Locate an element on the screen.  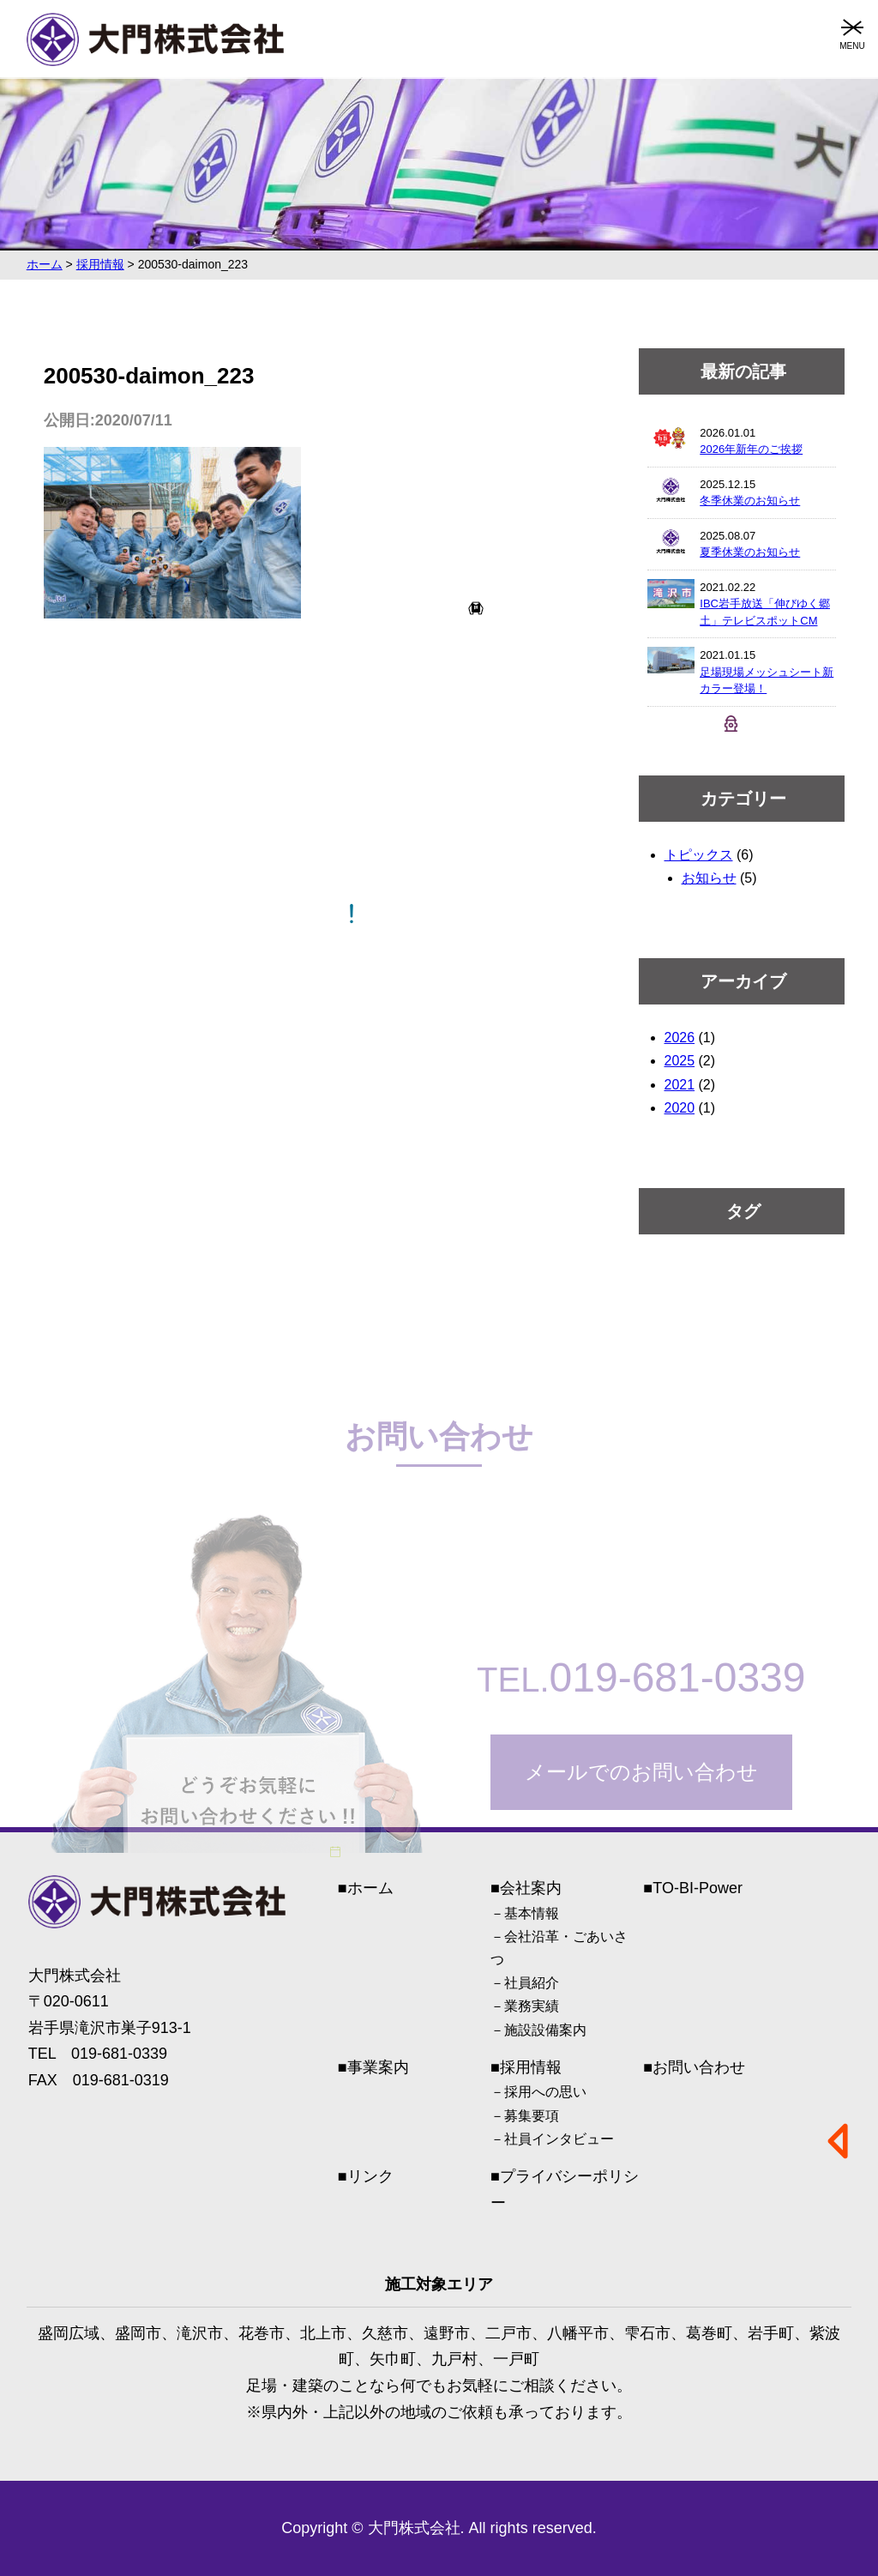
go back to the previous screen is located at coordinates (840, 2141).